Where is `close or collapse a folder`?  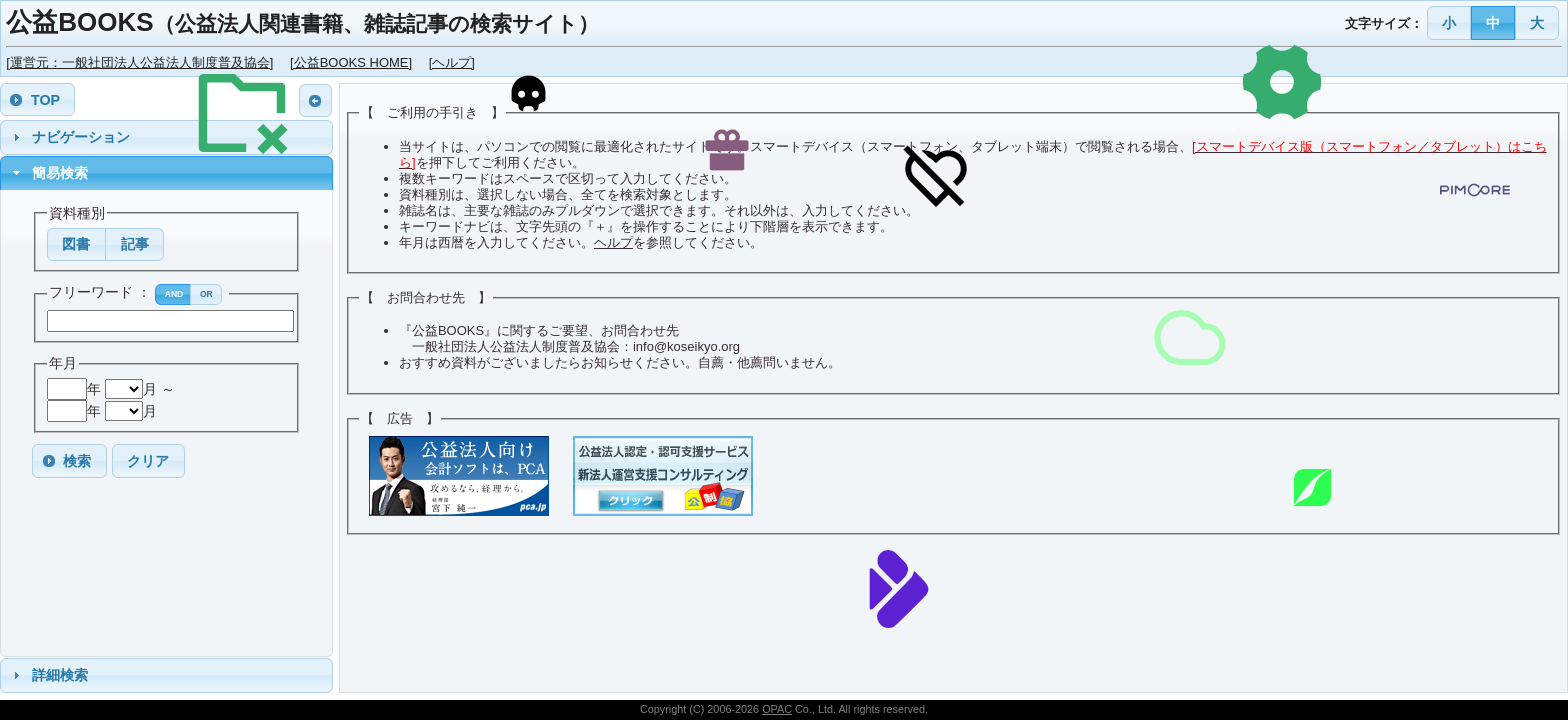
close or collapse a folder is located at coordinates (242, 113).